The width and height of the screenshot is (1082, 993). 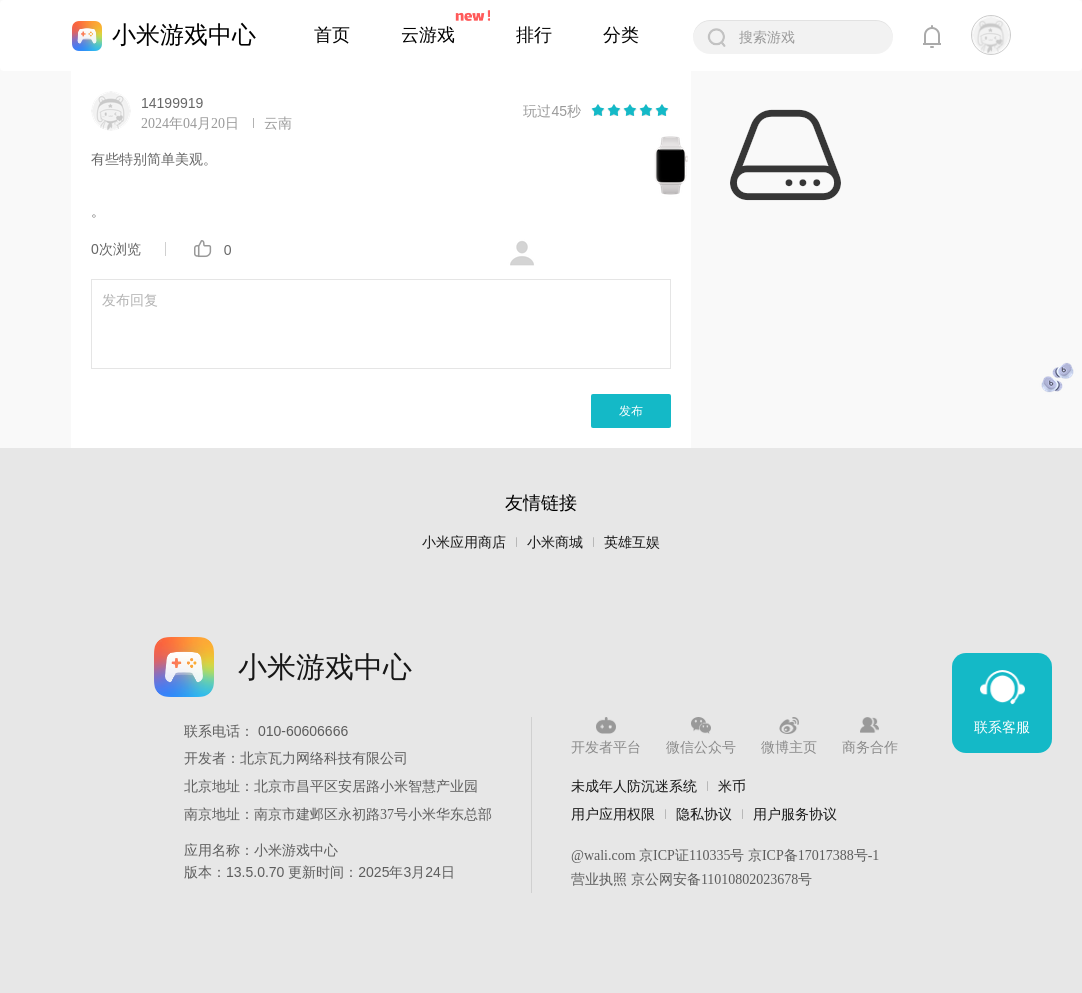 What do you see at coordinates (1057, 377) in the screenshot?
I see `connect Beats earbuds via bluetooth` at bounding box center [1057, 377].